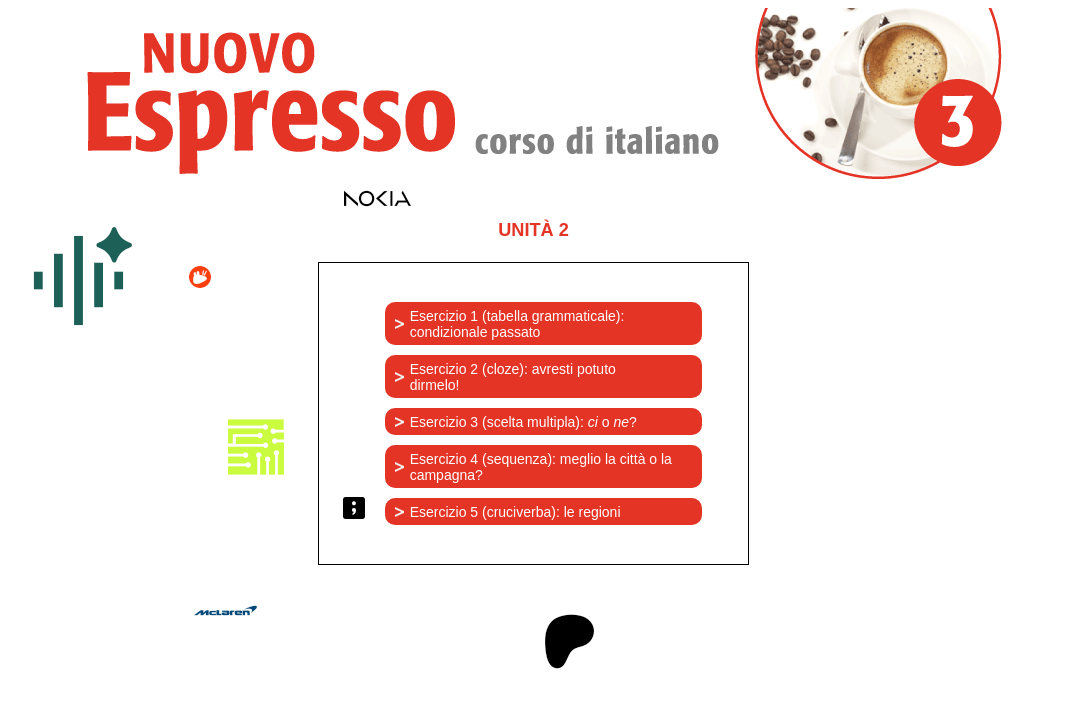 The image size is (1067, 720). What do you see at coordinates (225, 610) in the screenshot?
I see `McLaren brand logo` at bounding box center [225, 610].